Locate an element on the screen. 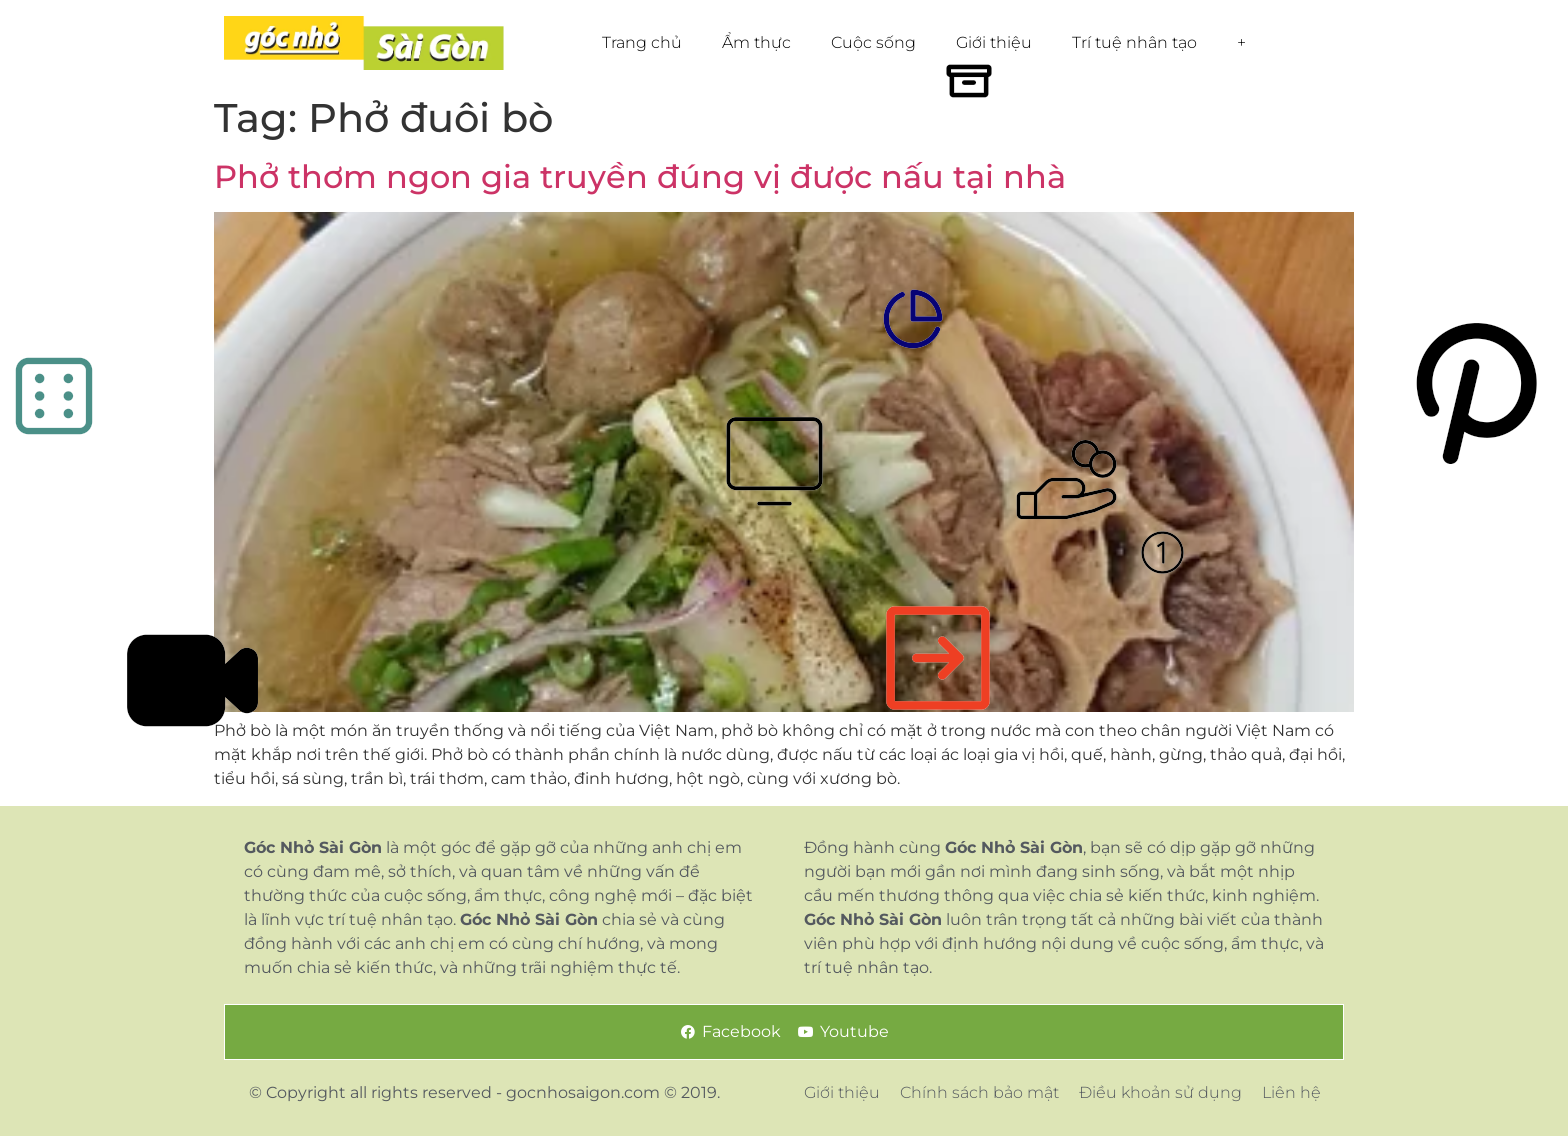 The height and width of the screenshot is (1136, 1568). open Pinterest app is located at coordinates (1471, 393).